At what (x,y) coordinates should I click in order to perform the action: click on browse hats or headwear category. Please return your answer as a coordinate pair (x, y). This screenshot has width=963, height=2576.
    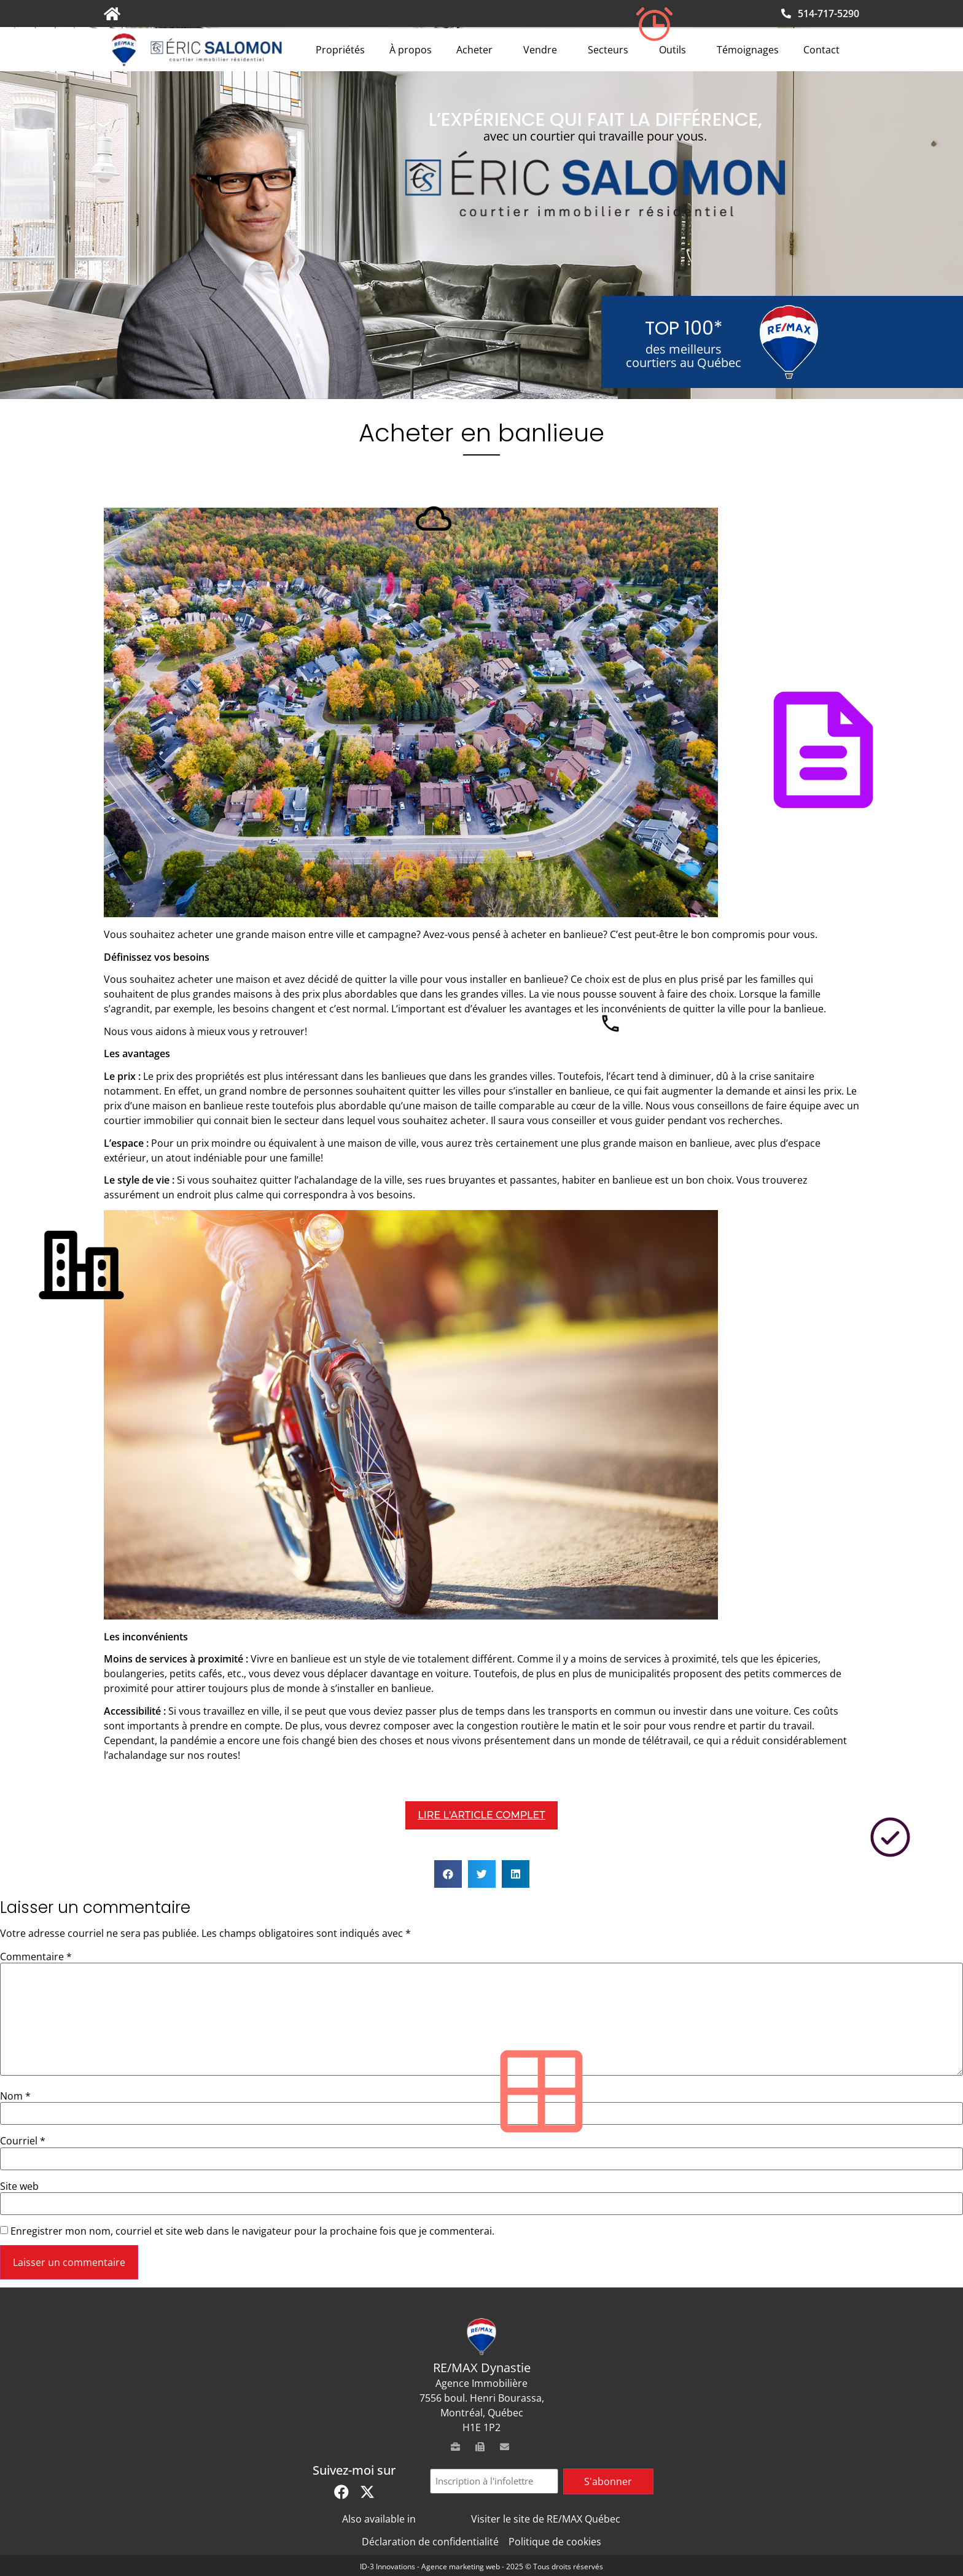
    Looking at the image, I should click on (407, 871).